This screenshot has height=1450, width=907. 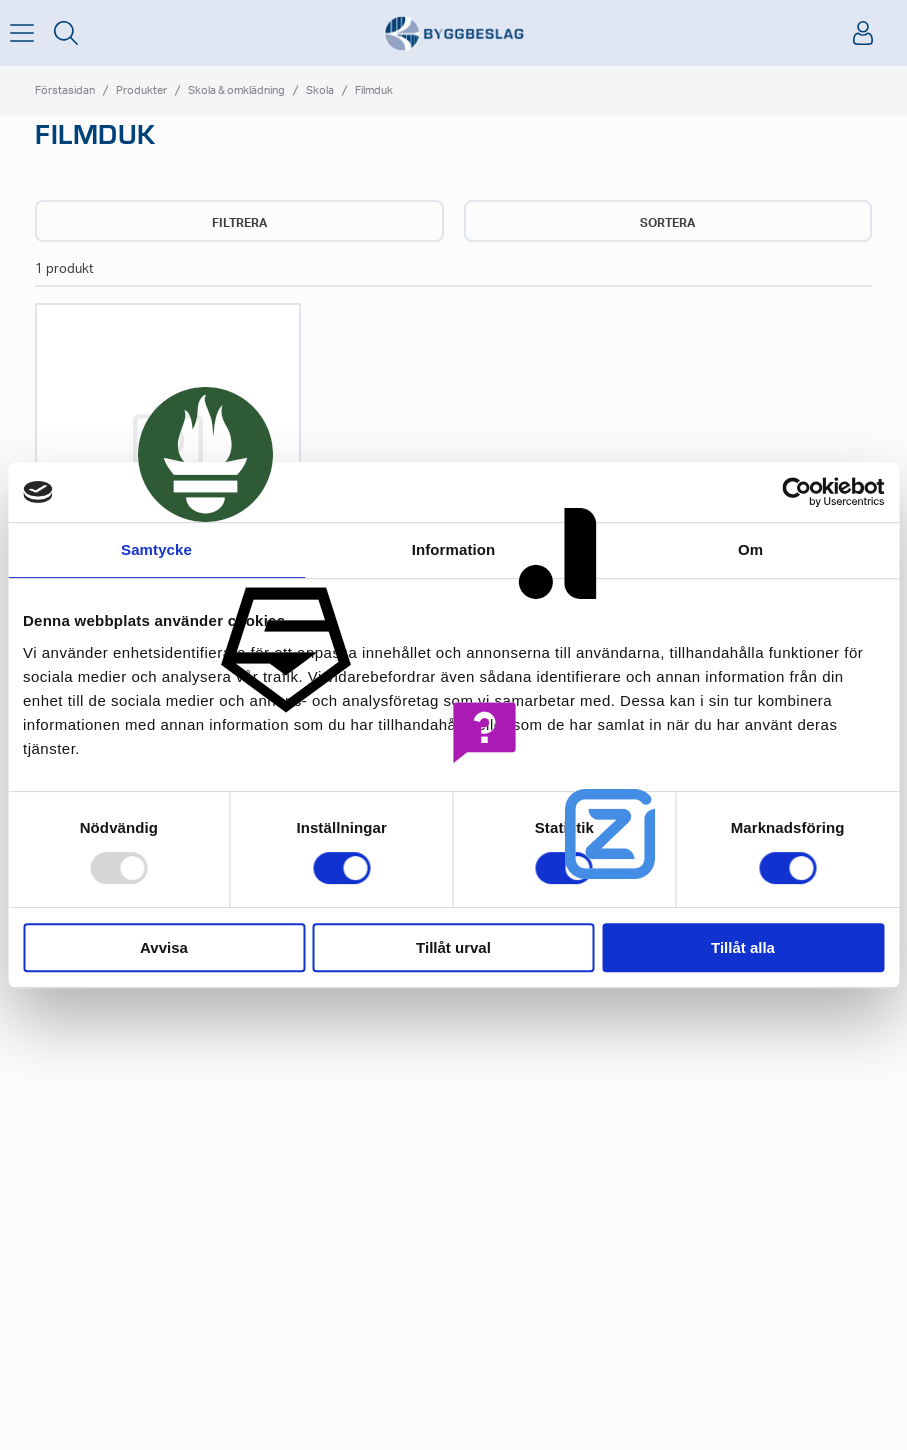 What do you see at coordinates (205, 454) in the screenshot?
I see `prometheus monitoring system logo` at bounding box center [205, 454].